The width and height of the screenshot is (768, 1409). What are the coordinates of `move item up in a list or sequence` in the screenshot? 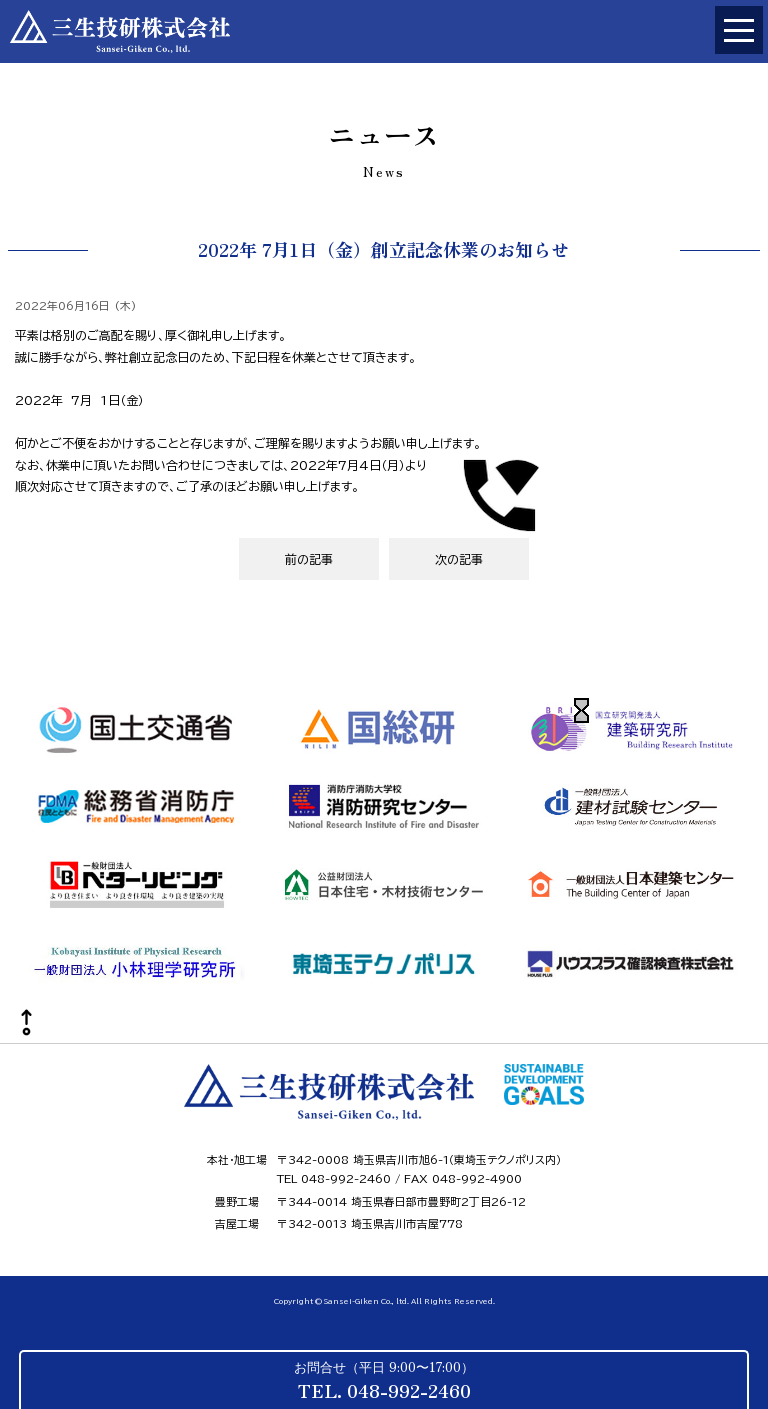 It's located at (26, 1022).